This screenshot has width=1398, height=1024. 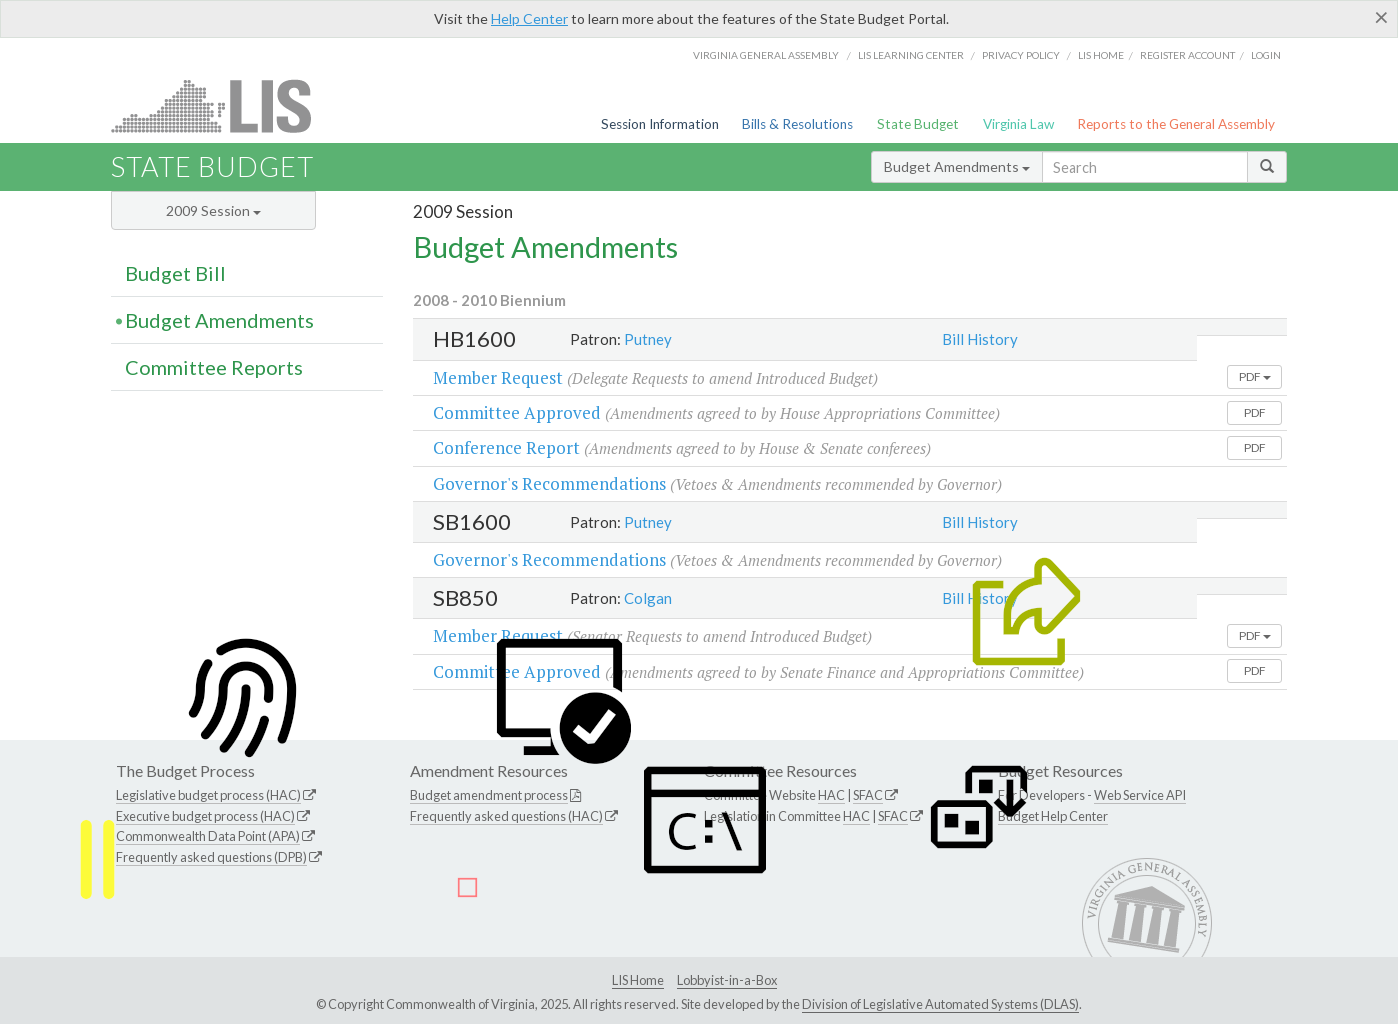 What do you see at coordinates (1026, 611) in the screenshot?
I see `share this file or content` at bounding box center [1026, 611].